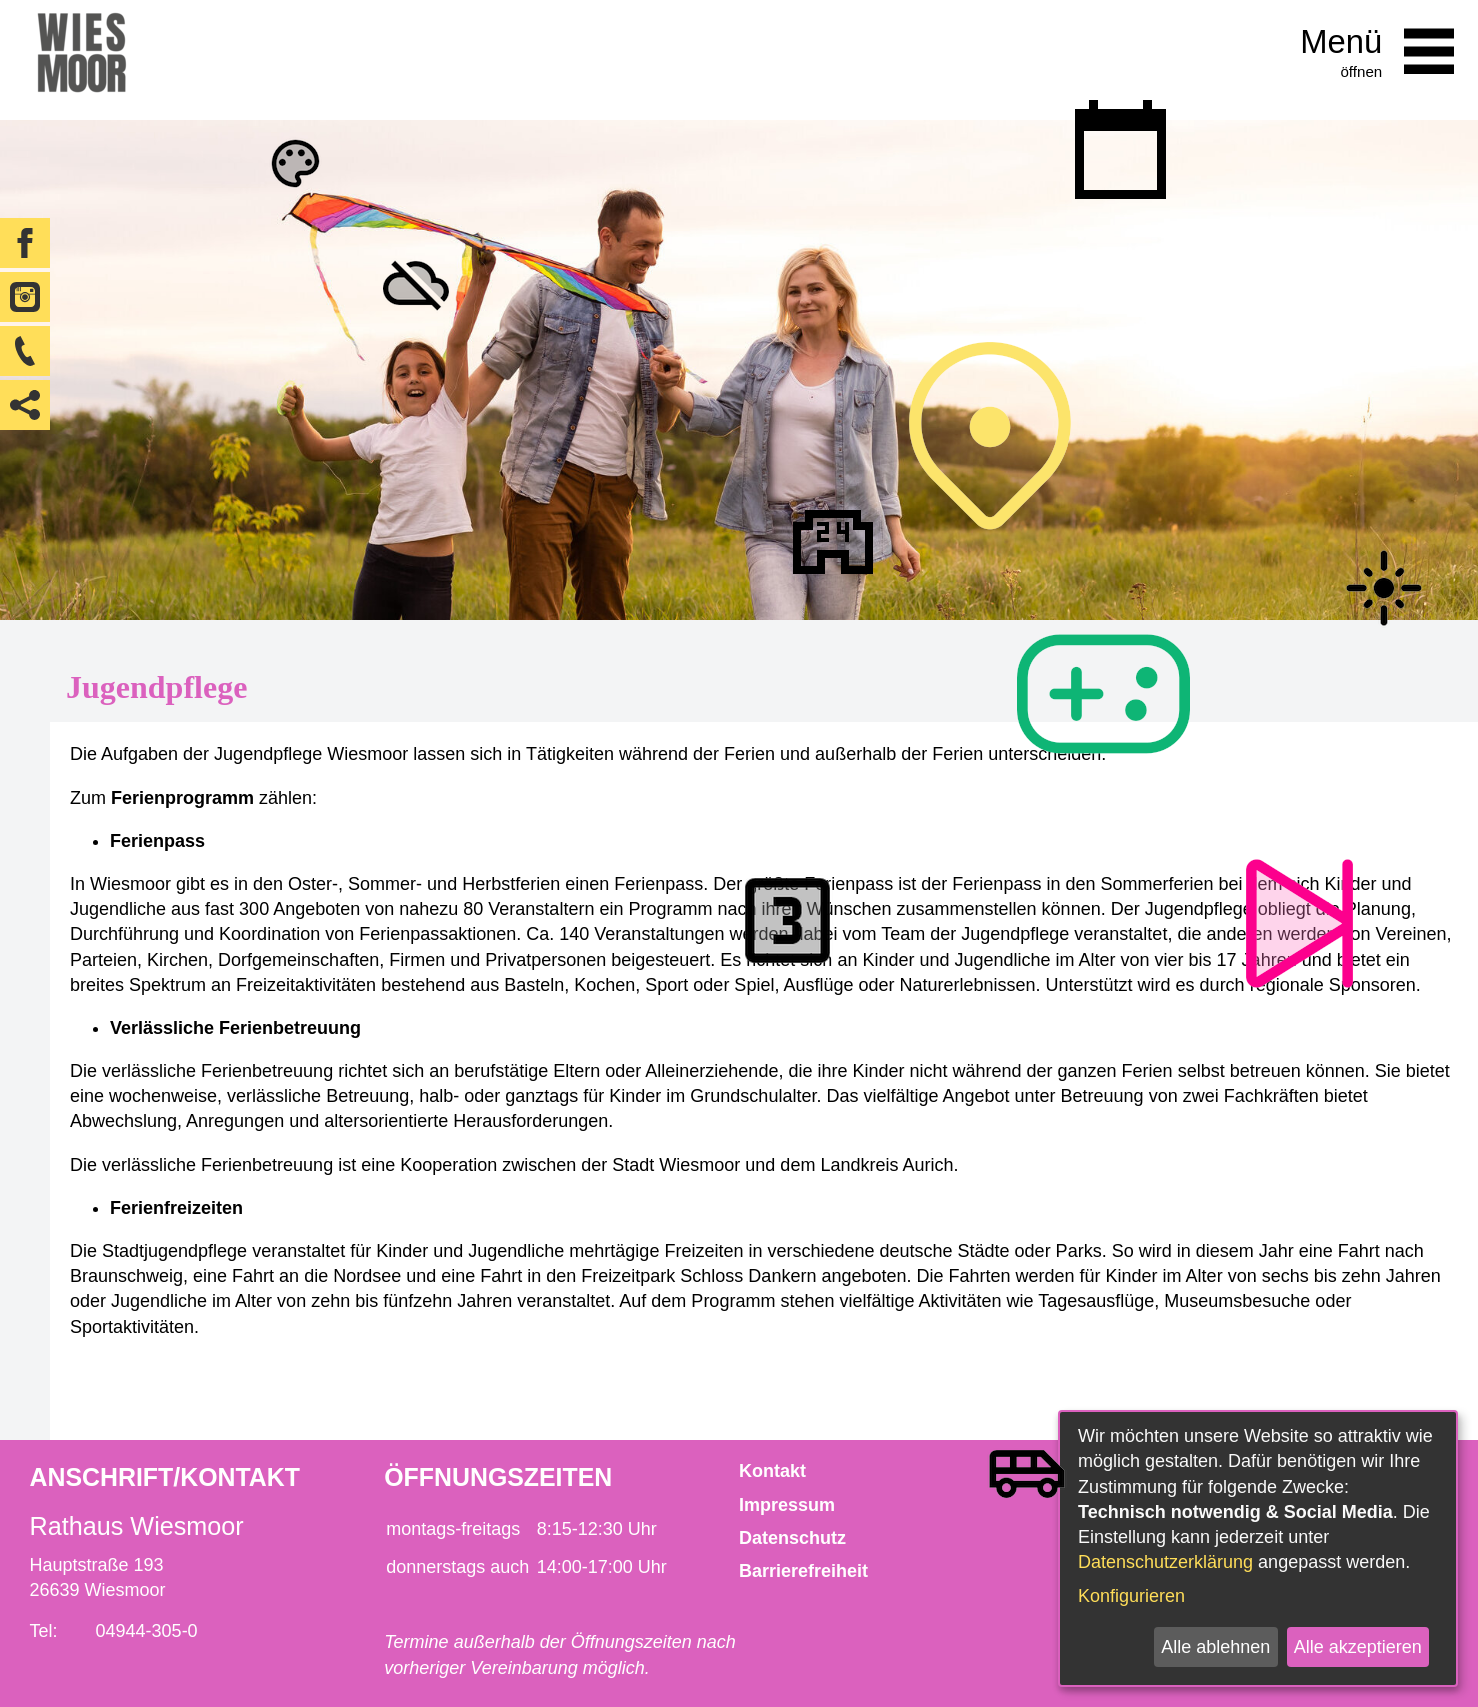 The height and width of the screenshot is (1707, 1478). What do you see at coordinates (1120, 149) in the screenshot?
I see `view today's date` at bounding box center [1120, 149].